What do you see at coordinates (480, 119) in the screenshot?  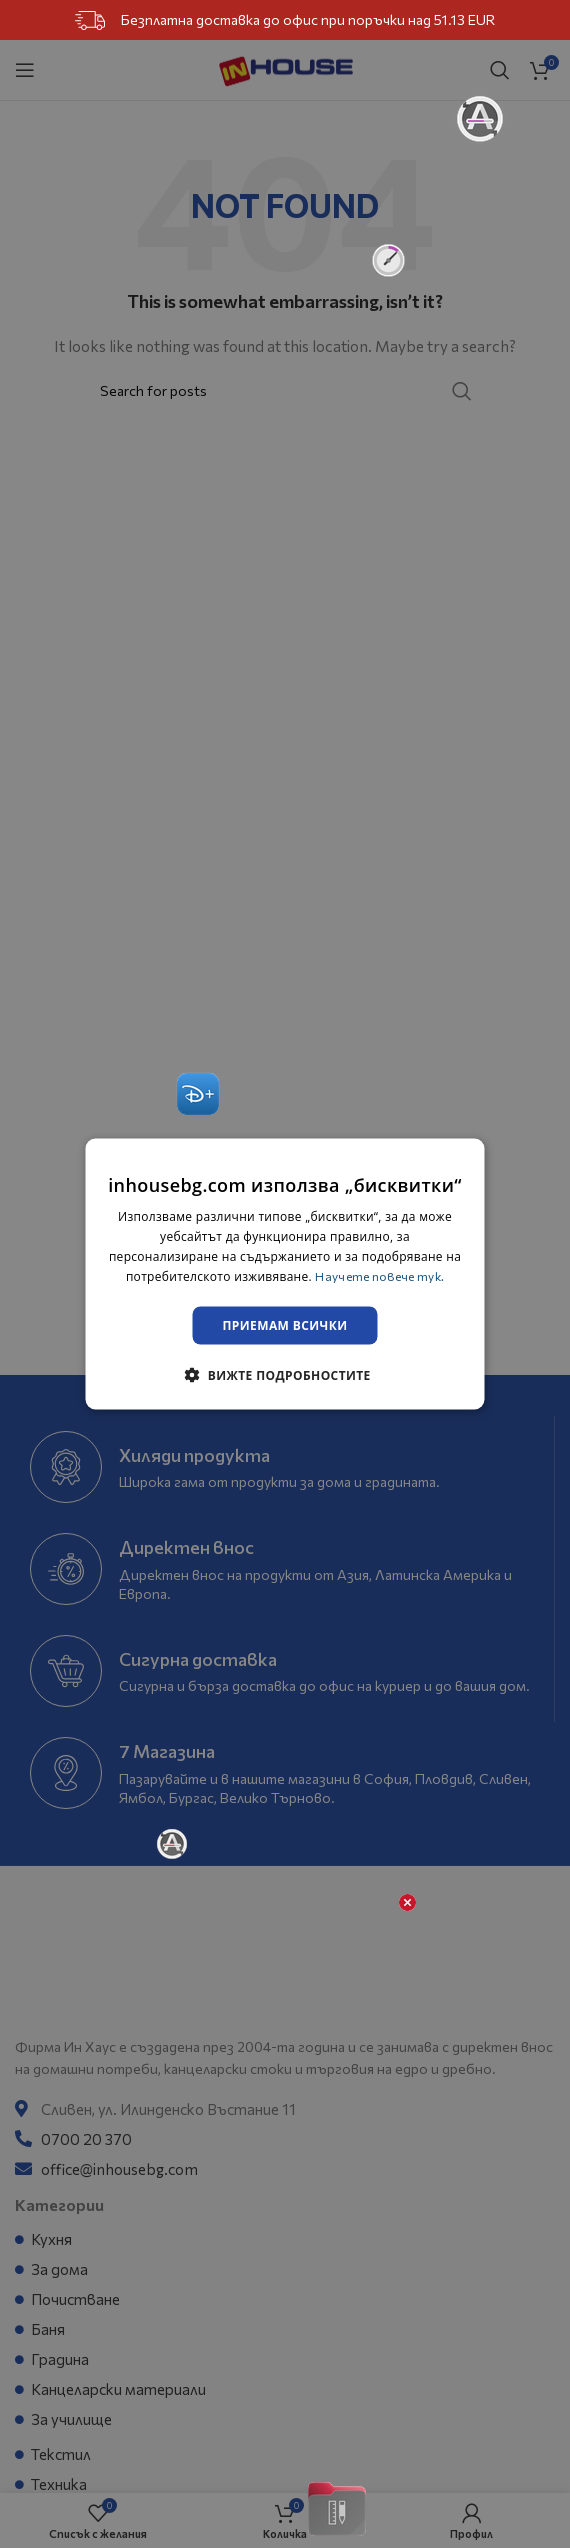 I see `check for available software updates` at bounding box center [480, 119].